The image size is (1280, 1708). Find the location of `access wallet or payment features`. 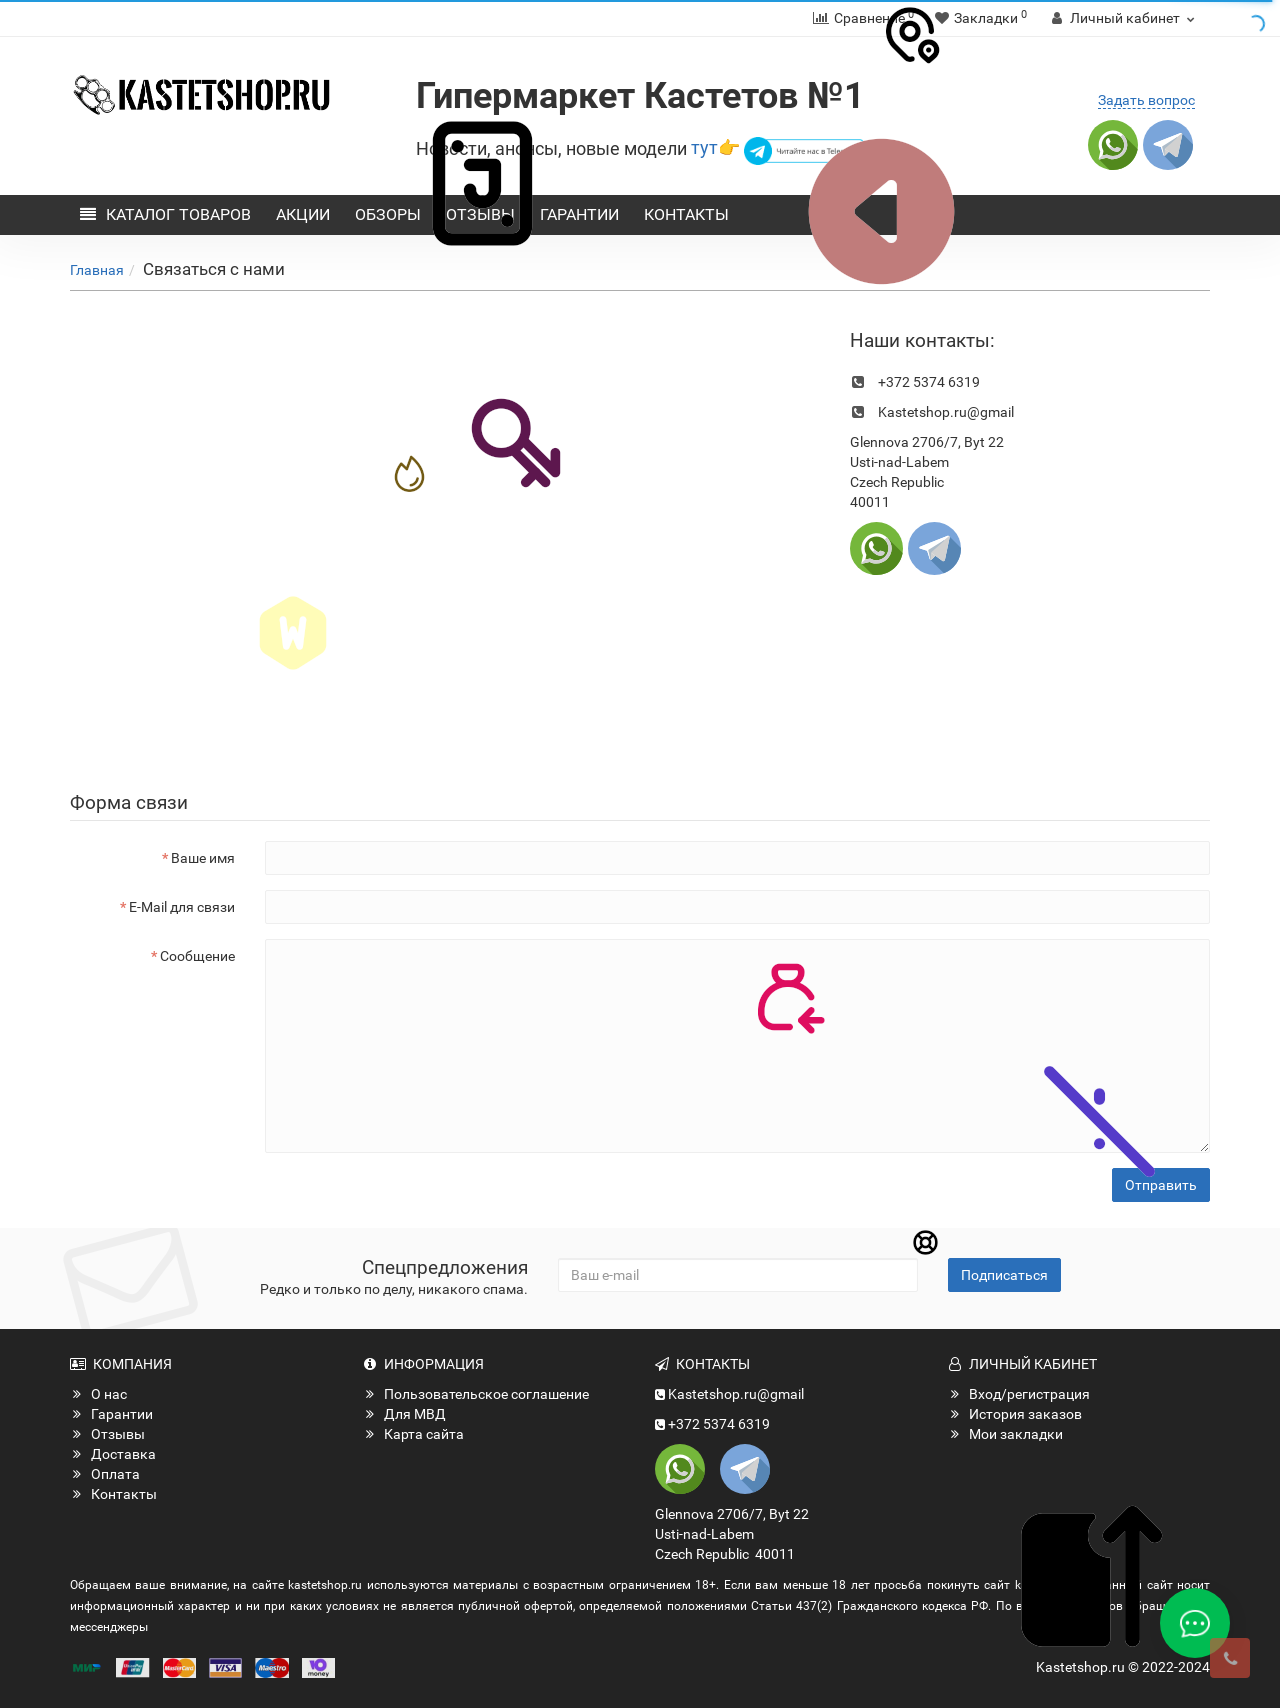

access wallet or payment features is located at coordinates (293, 633).